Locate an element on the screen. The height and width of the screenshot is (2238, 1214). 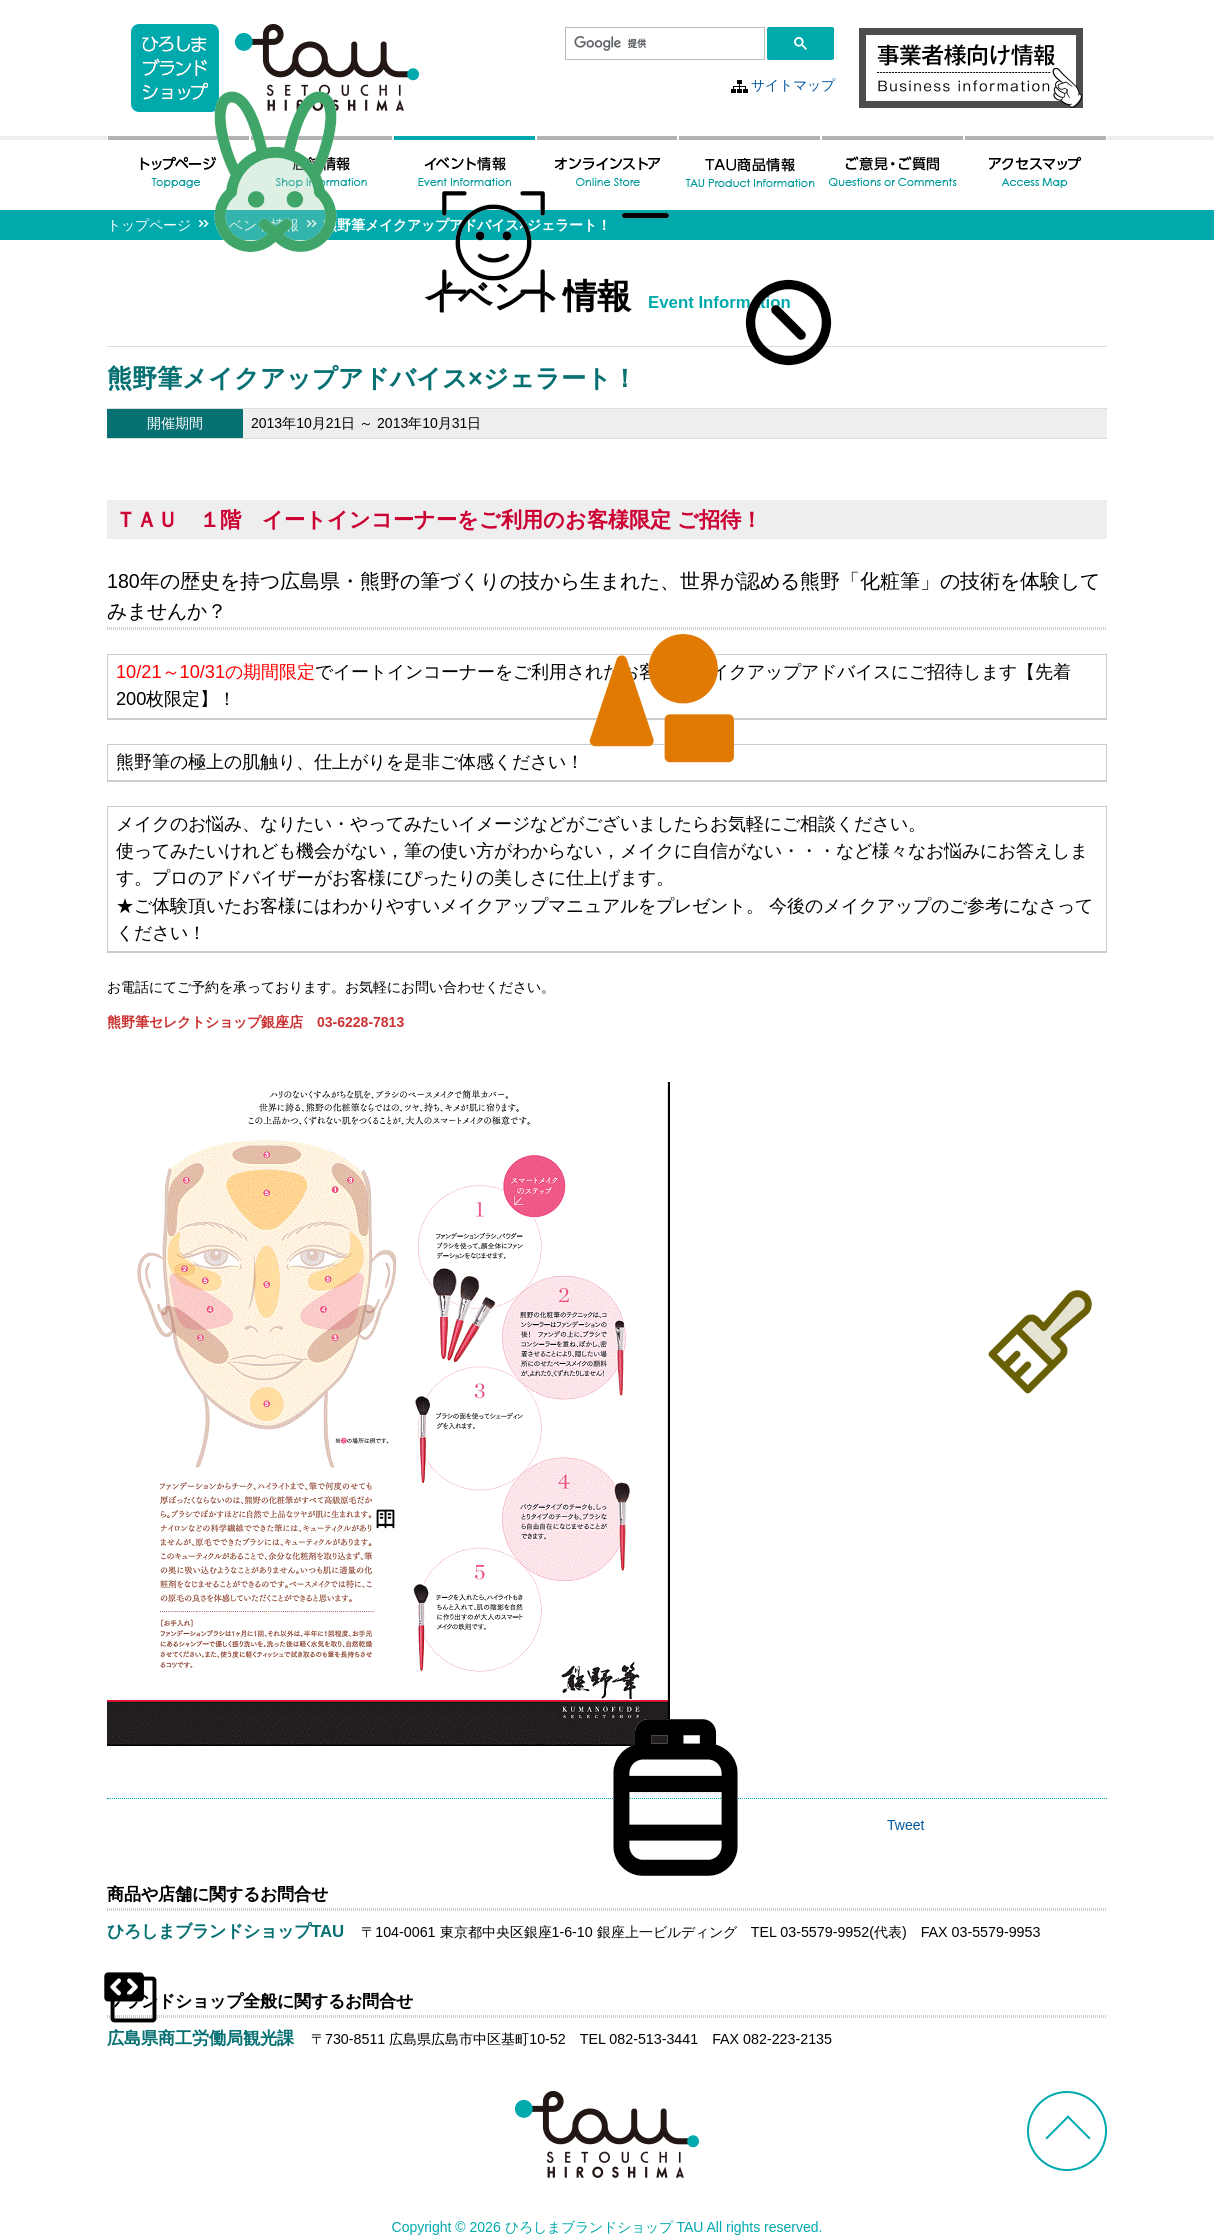
access pet or animal-related features is located at coordinates (275, 174).